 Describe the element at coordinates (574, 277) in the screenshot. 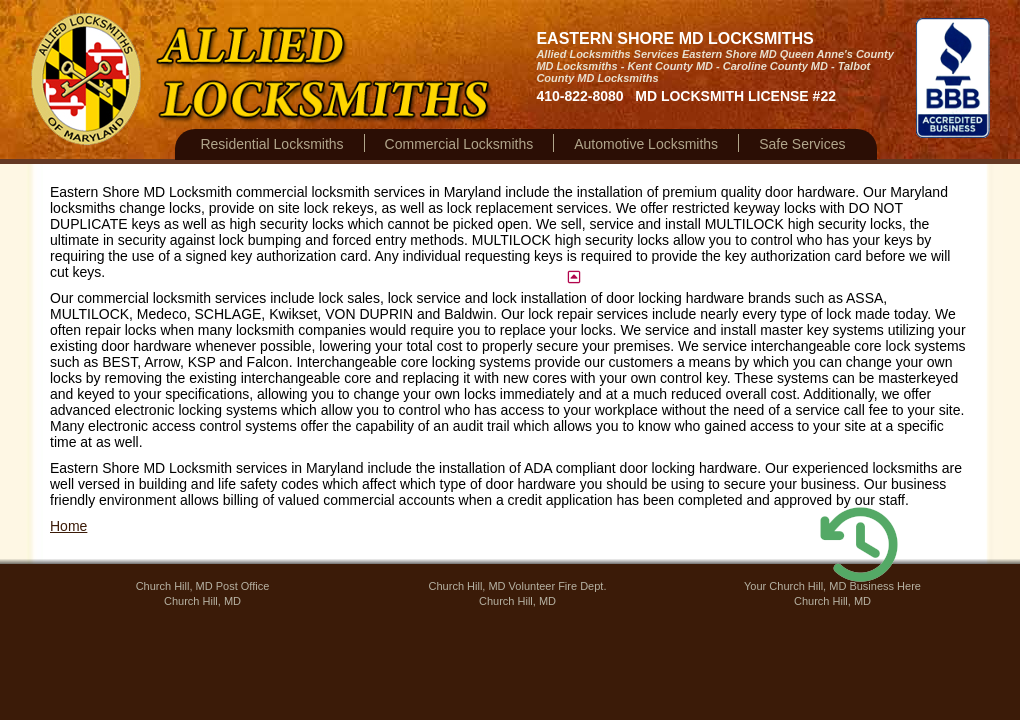

I see `expand content upward` at that location.